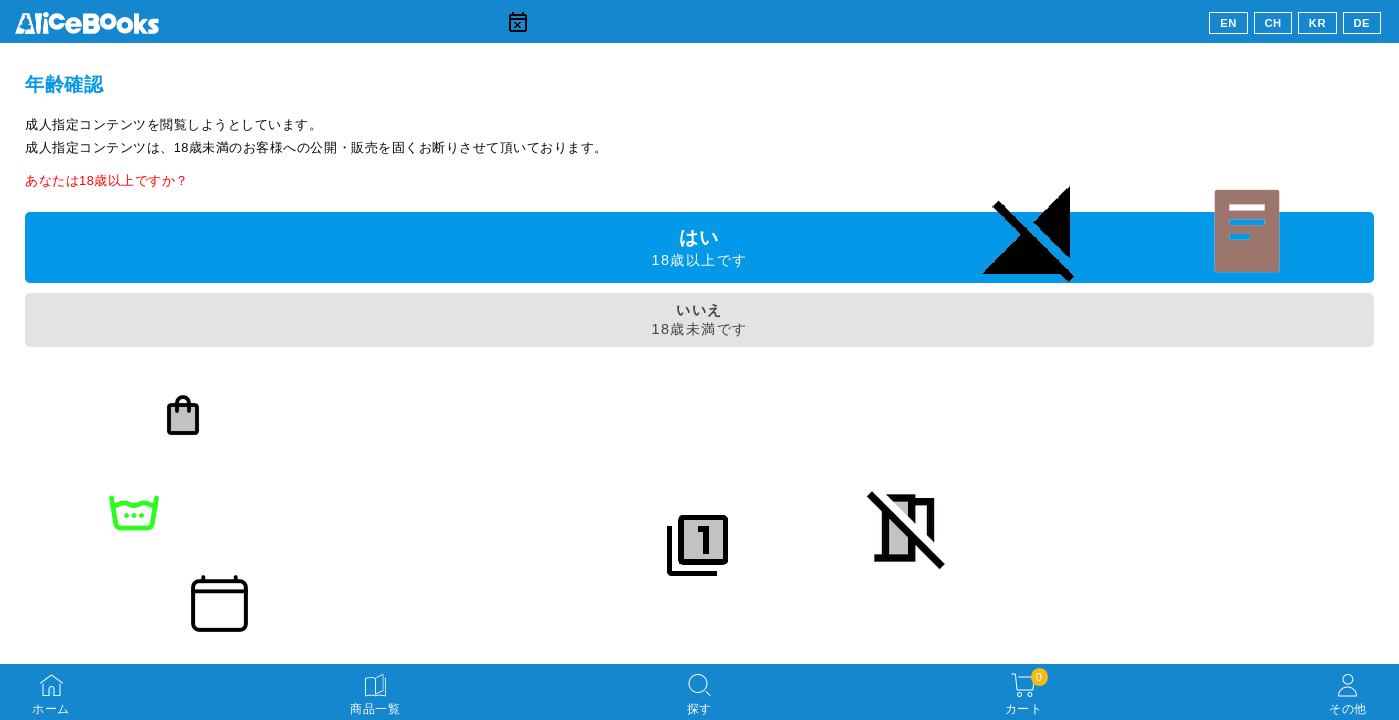  What do you see at coordinates (183, 415) in the screenshot?
I see `view your shopping bag` at bounding box center [183, 415].